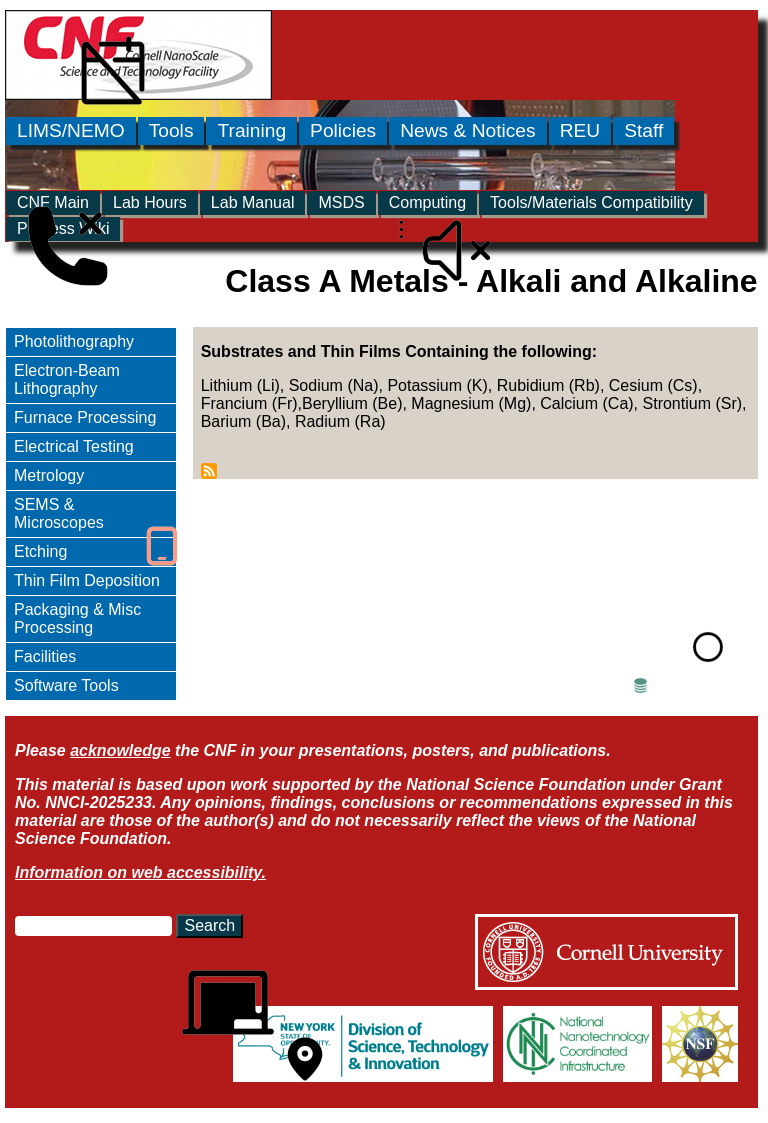  What do you see at coordinates (456, 250) in the screenshot?
I see `mute audio or sound` at bounding box center [456, 250].